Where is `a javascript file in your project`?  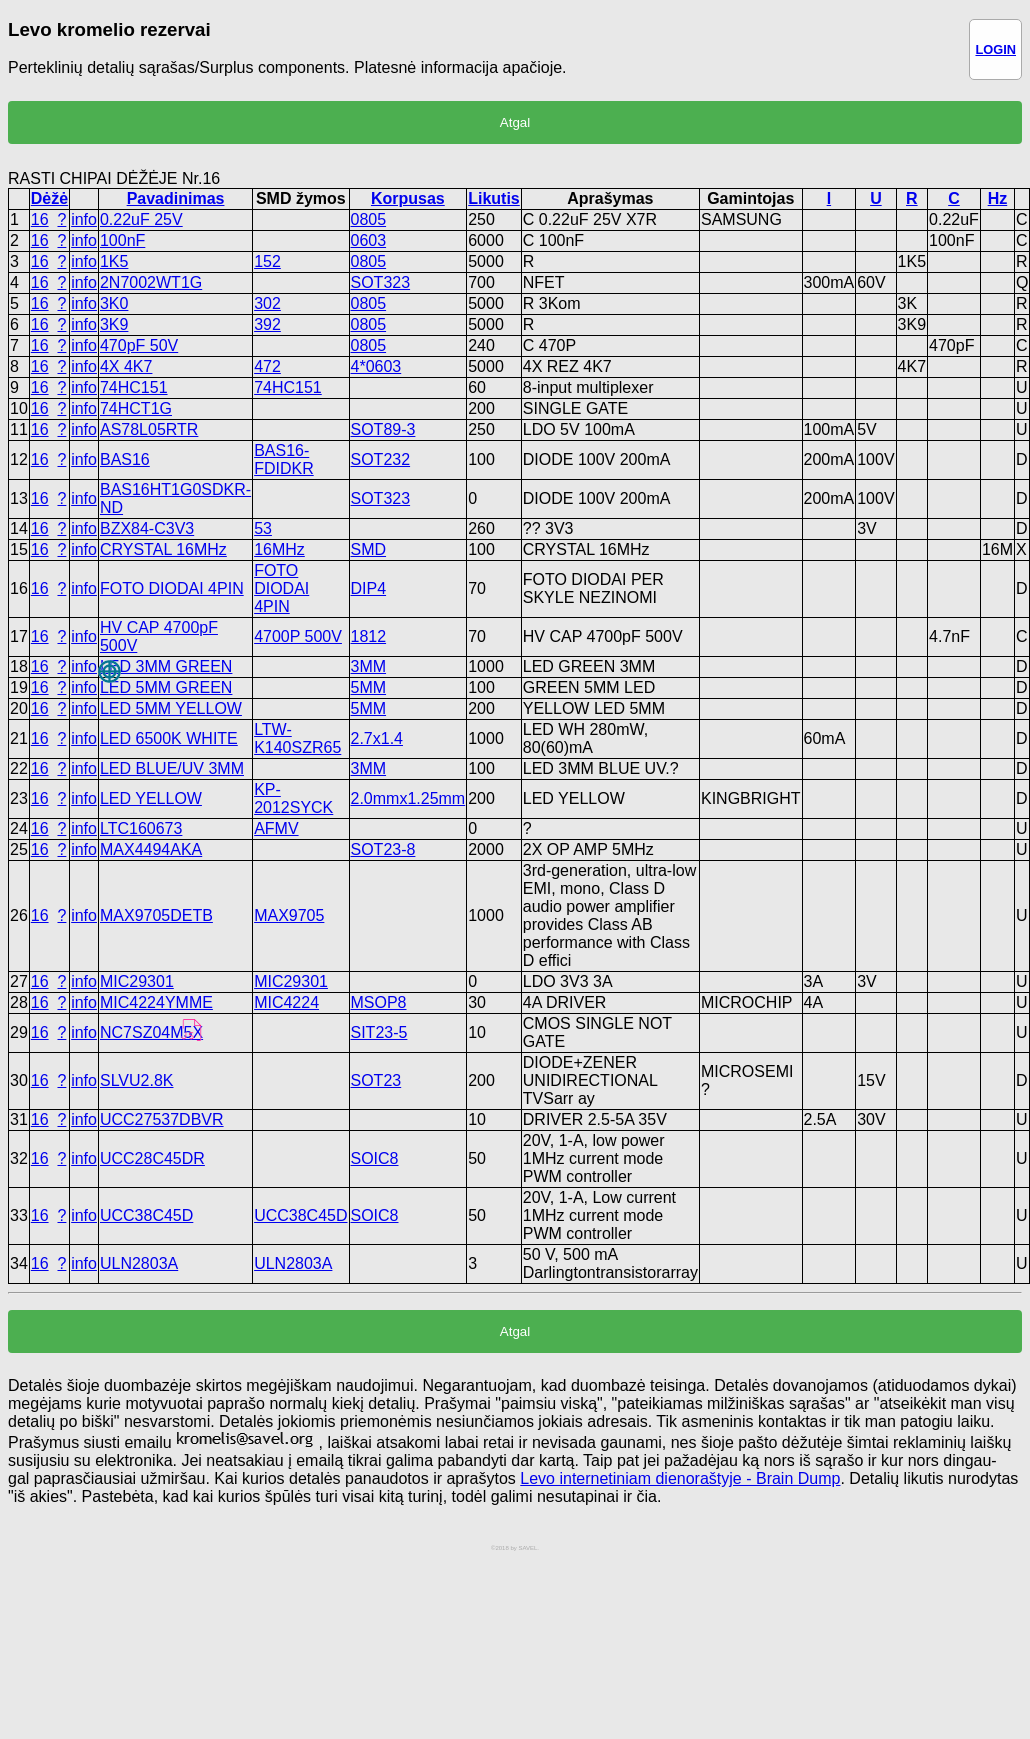 a javascript file in your project is located at coordinates (192, 1030).